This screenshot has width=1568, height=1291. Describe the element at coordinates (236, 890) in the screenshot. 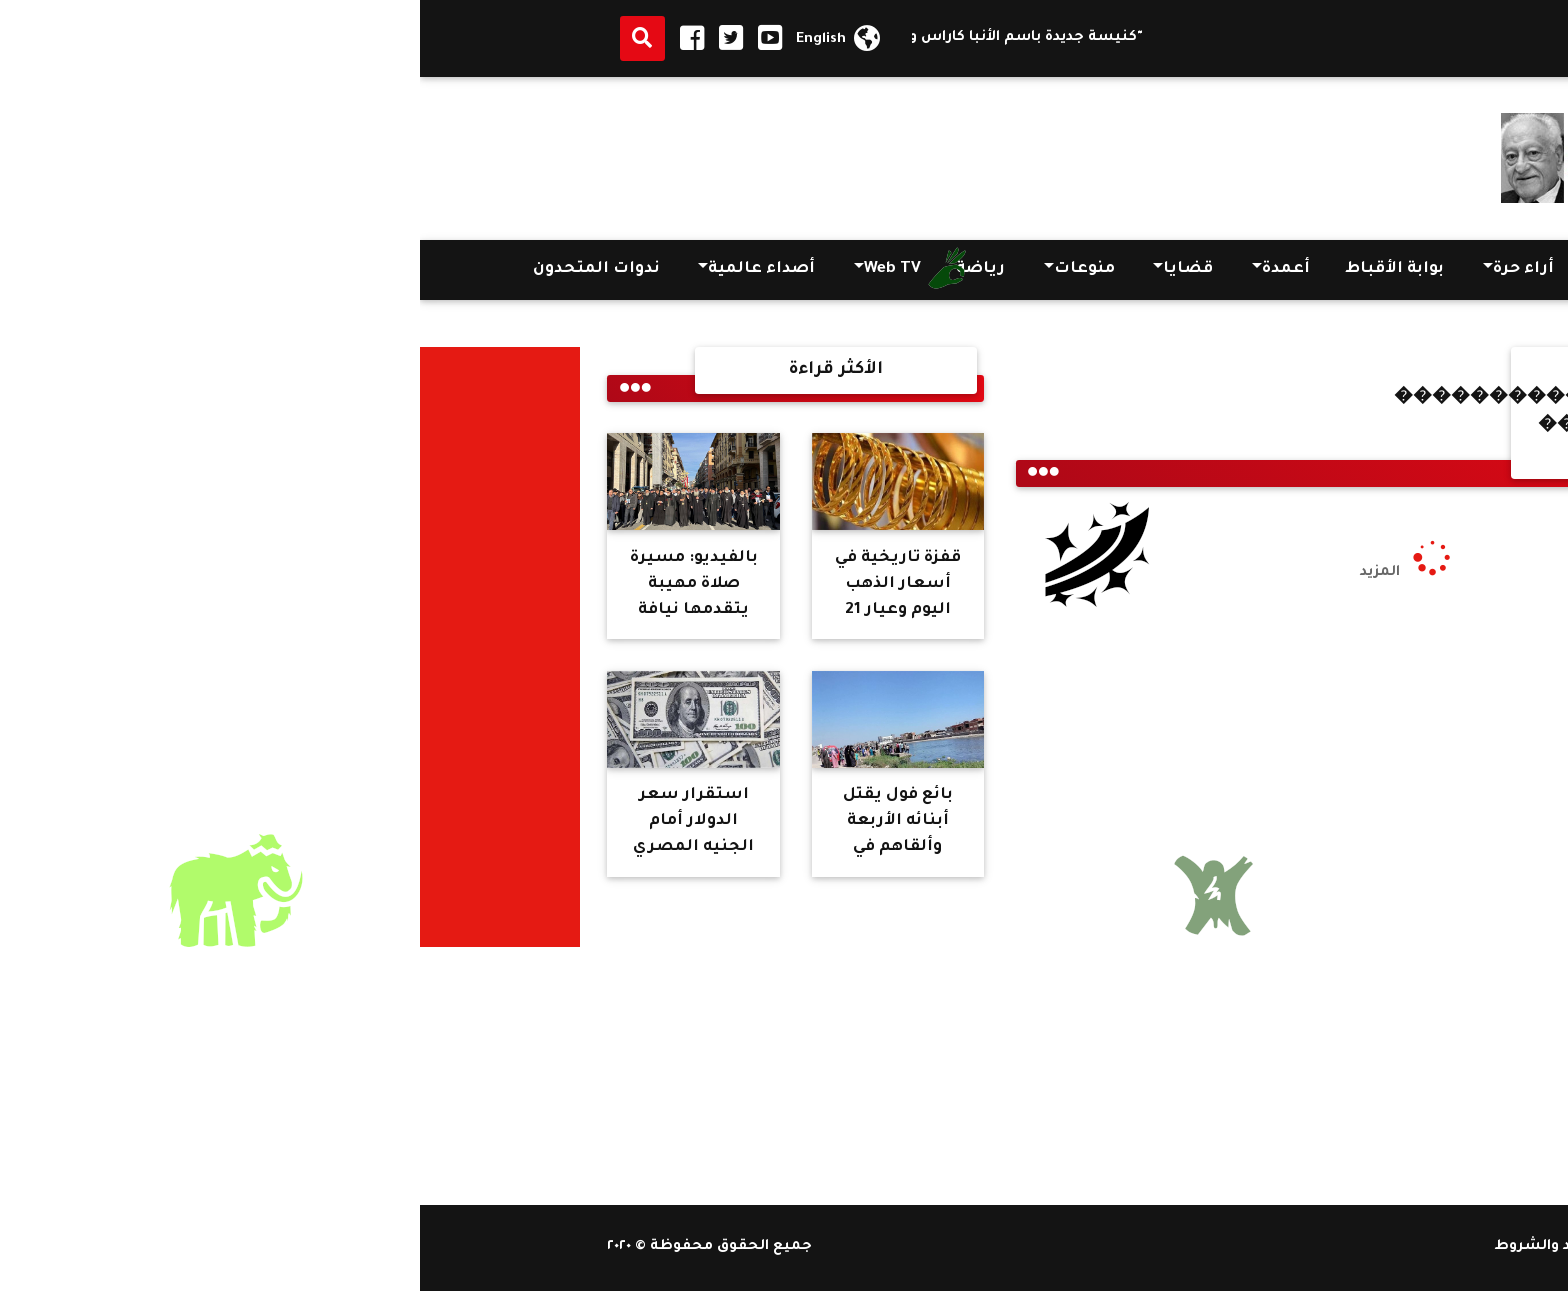

I see `prehistoric or ice age themed game category` at that location.